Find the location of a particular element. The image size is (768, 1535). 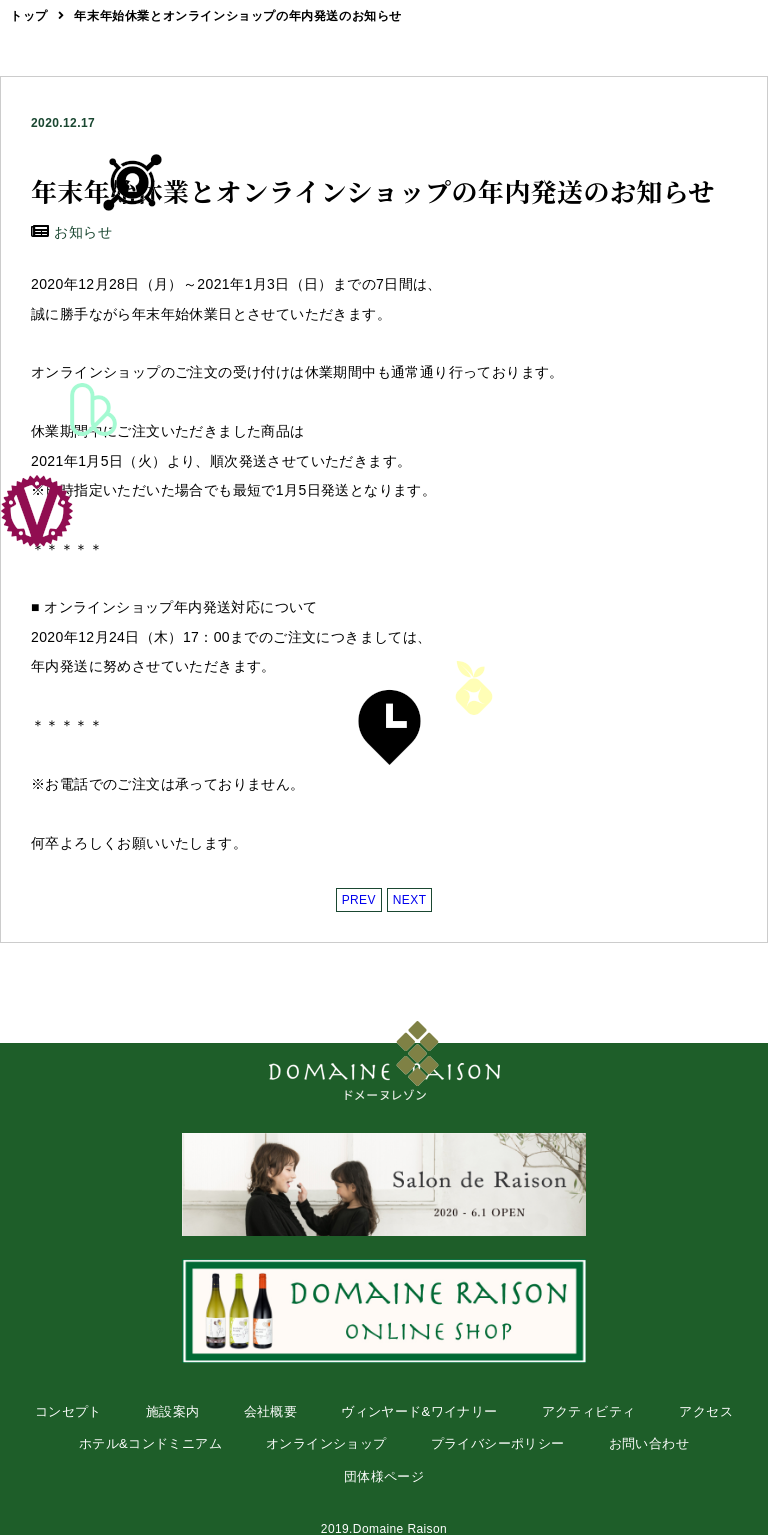

open Pi-hole network ad blocker settings is located at coordinates (474, 688).